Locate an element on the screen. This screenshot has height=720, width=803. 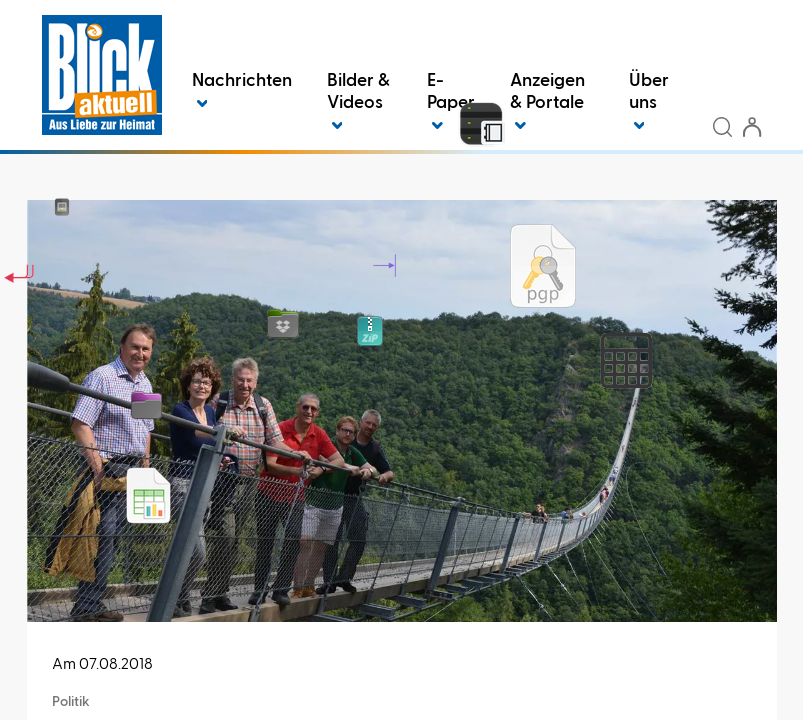
configure LDAP server connection settings is located at coordinates (481, 124).